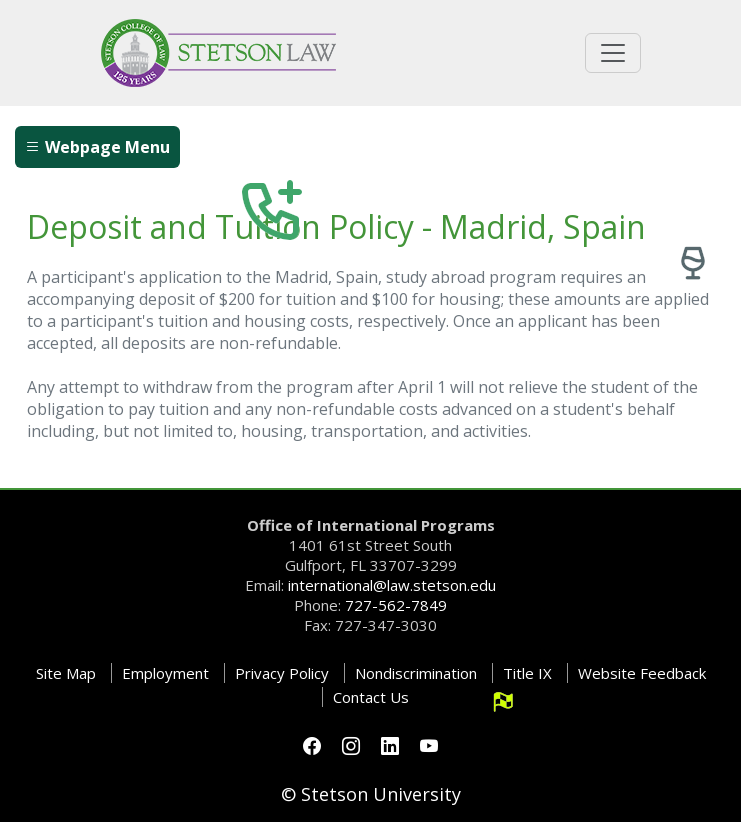 This screenshot has width=741, height=822. I want to click on indicates completion or finish line, so click(502, 701).